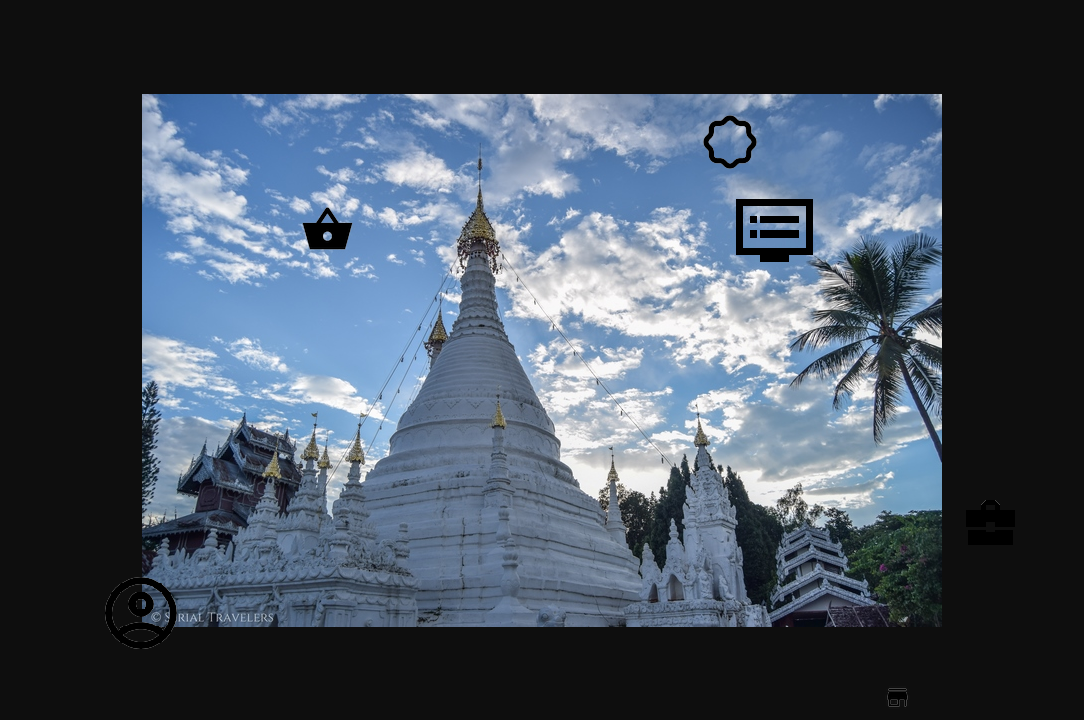 The height and width of the screenshot is (720, 1084). I want to click on find nearby stores or shops, so click(897, 697).